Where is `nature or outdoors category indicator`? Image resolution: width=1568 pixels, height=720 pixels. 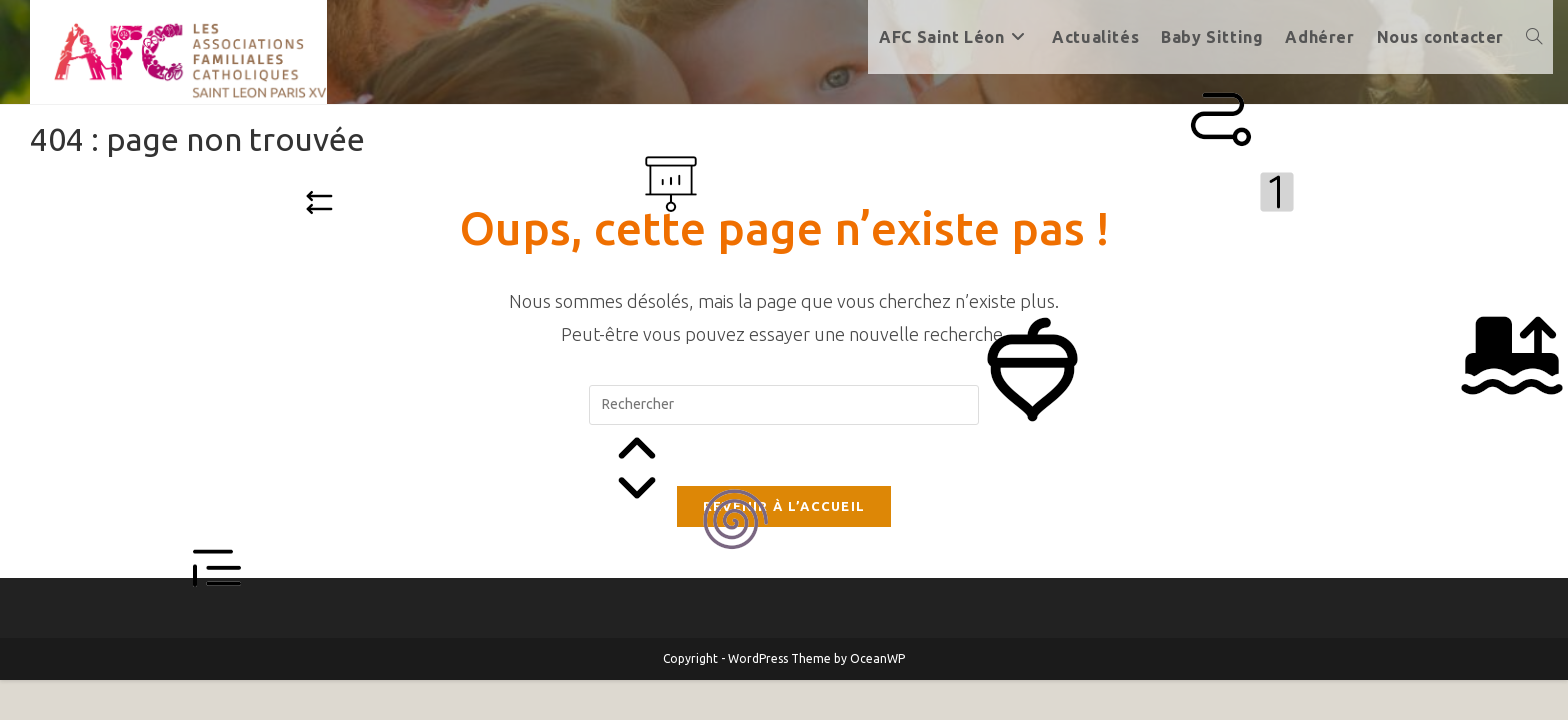 nature or outdoors category indicator is located at coordinates (1032, 369).